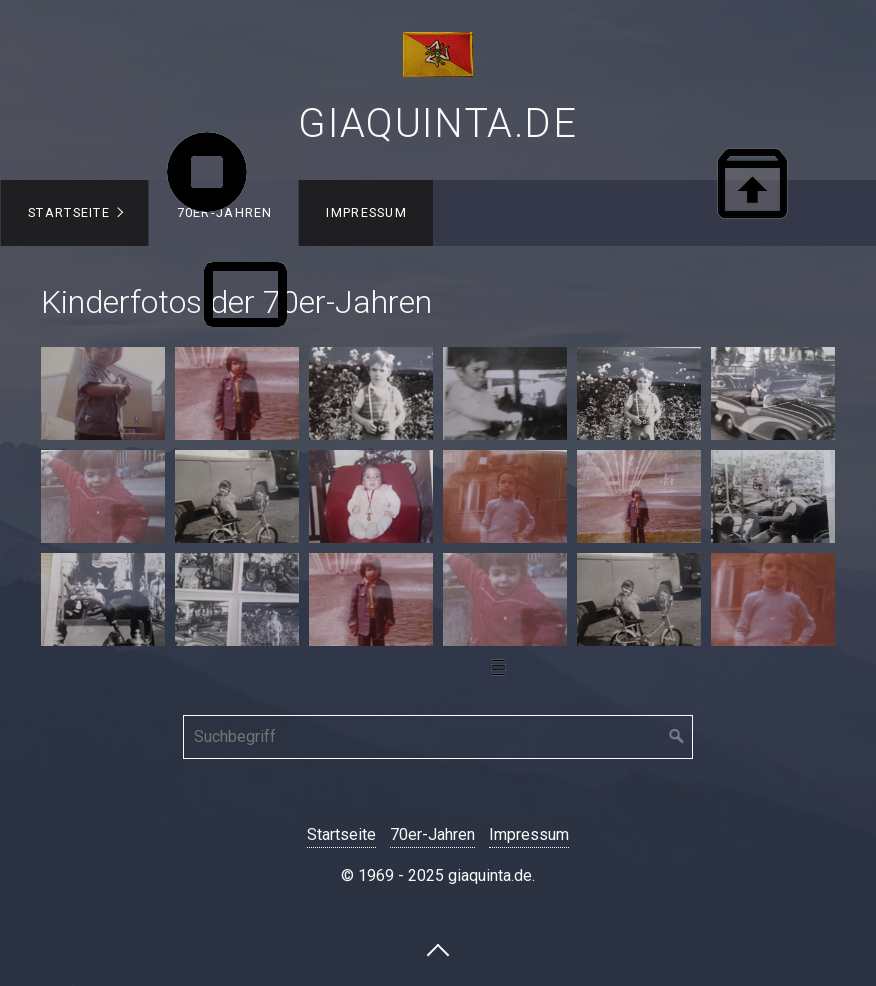  What do you see at coordinates (498, 667) in the screenshot?
I see `switch to compact list view` at bounding box center [498, 667].